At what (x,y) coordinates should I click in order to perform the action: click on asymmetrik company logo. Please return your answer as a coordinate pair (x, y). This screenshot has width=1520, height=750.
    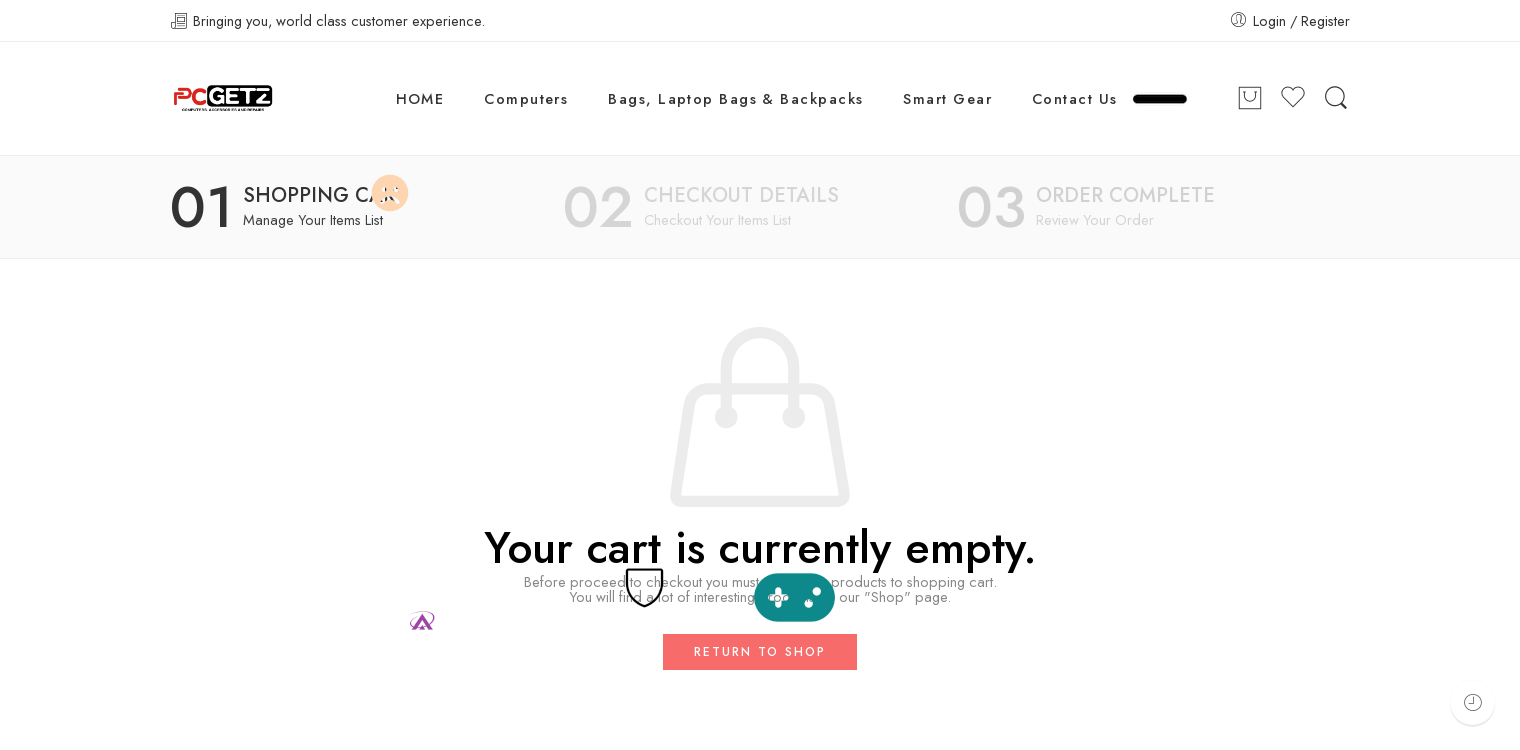
    Looking at the image, I should click on (421, 620).